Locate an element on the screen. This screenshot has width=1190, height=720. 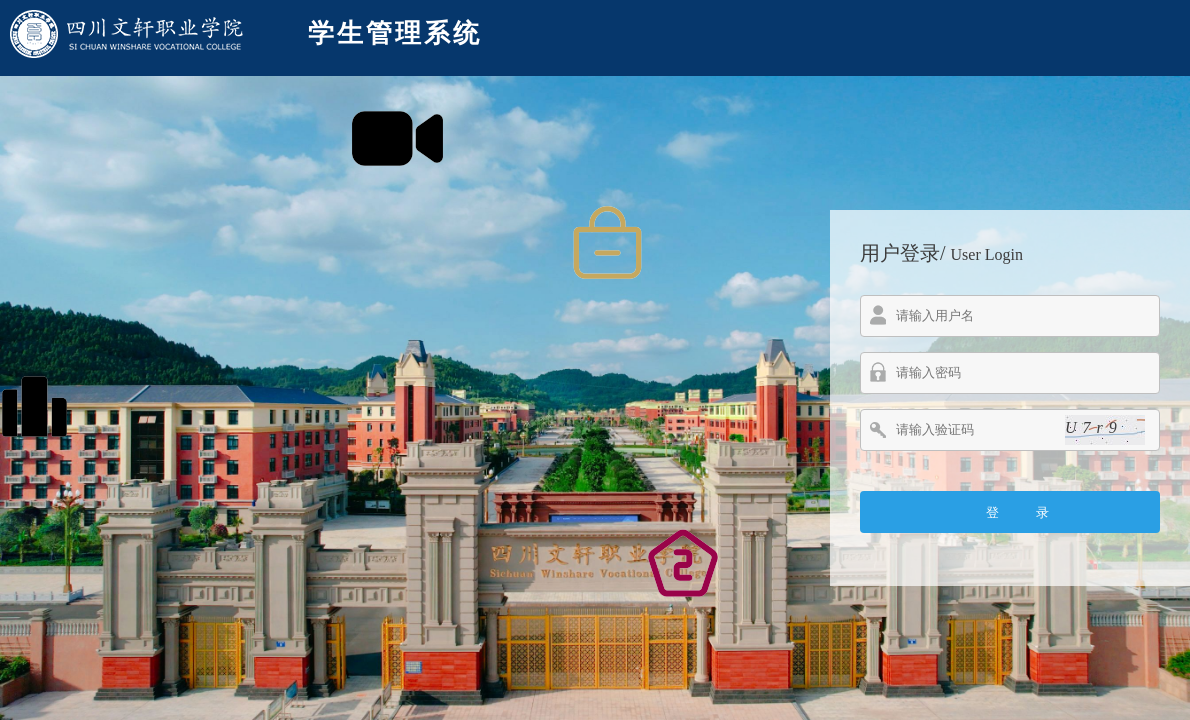
remove item from shopping bag is located at coordinates (607, 242).